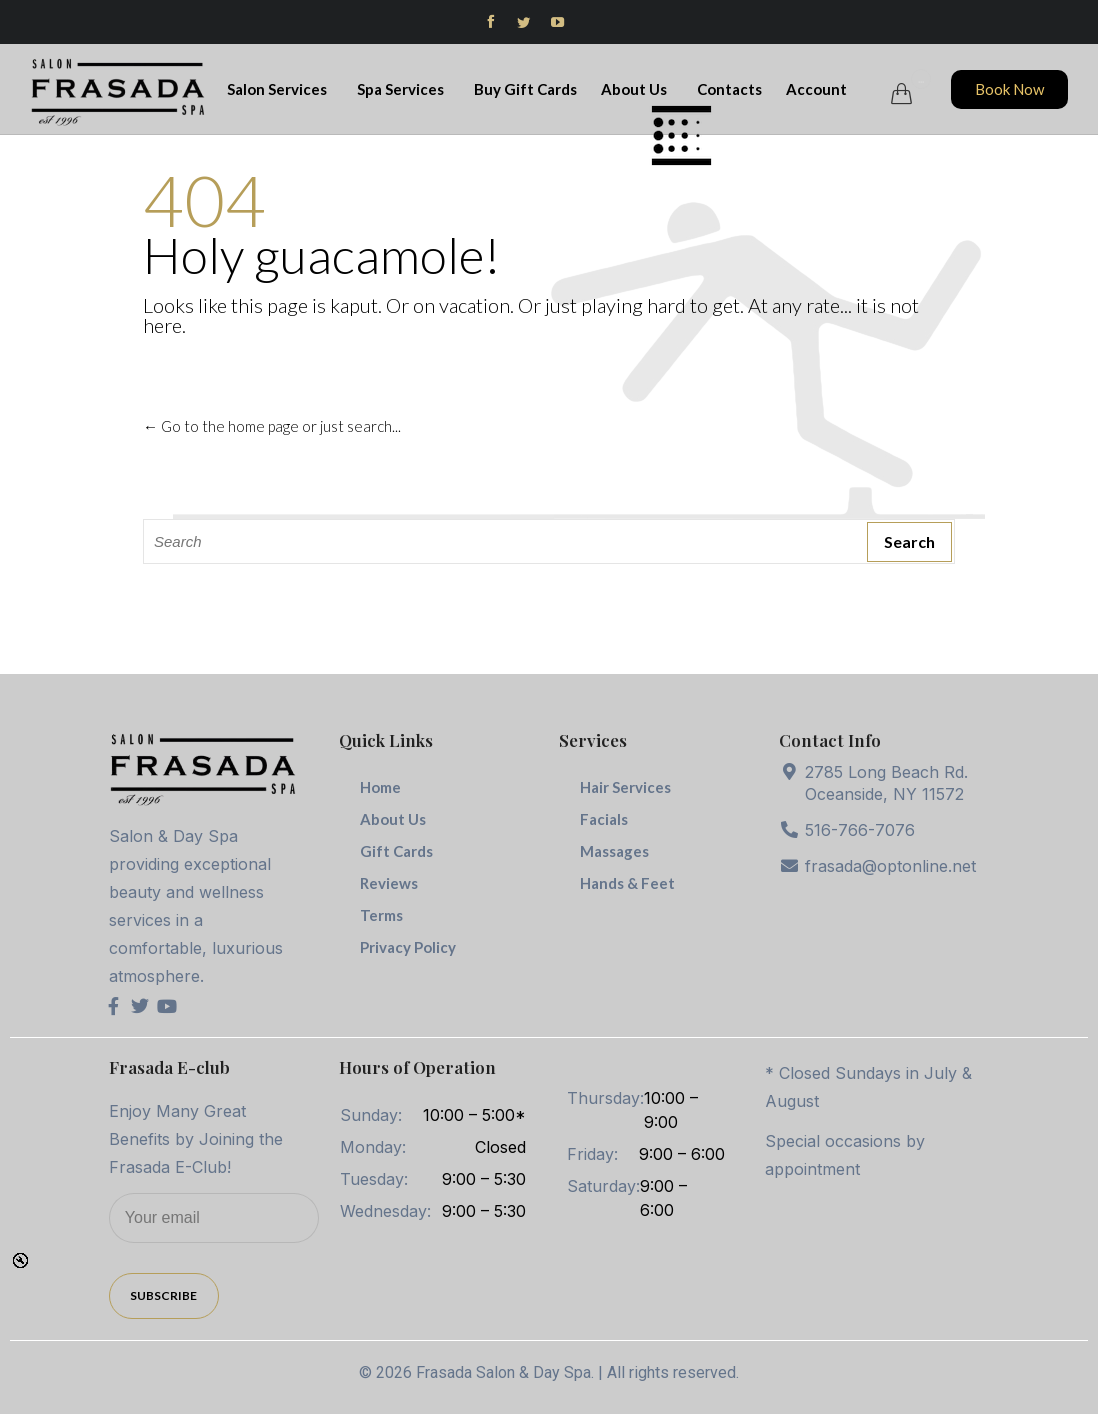 Image resolution: width=1098 pixels, height=1414 pixels. What do you see at coordinates (20, 1260) in the screenshot?
I see `access settings or configuration options` at bounding box center [20, 1260].